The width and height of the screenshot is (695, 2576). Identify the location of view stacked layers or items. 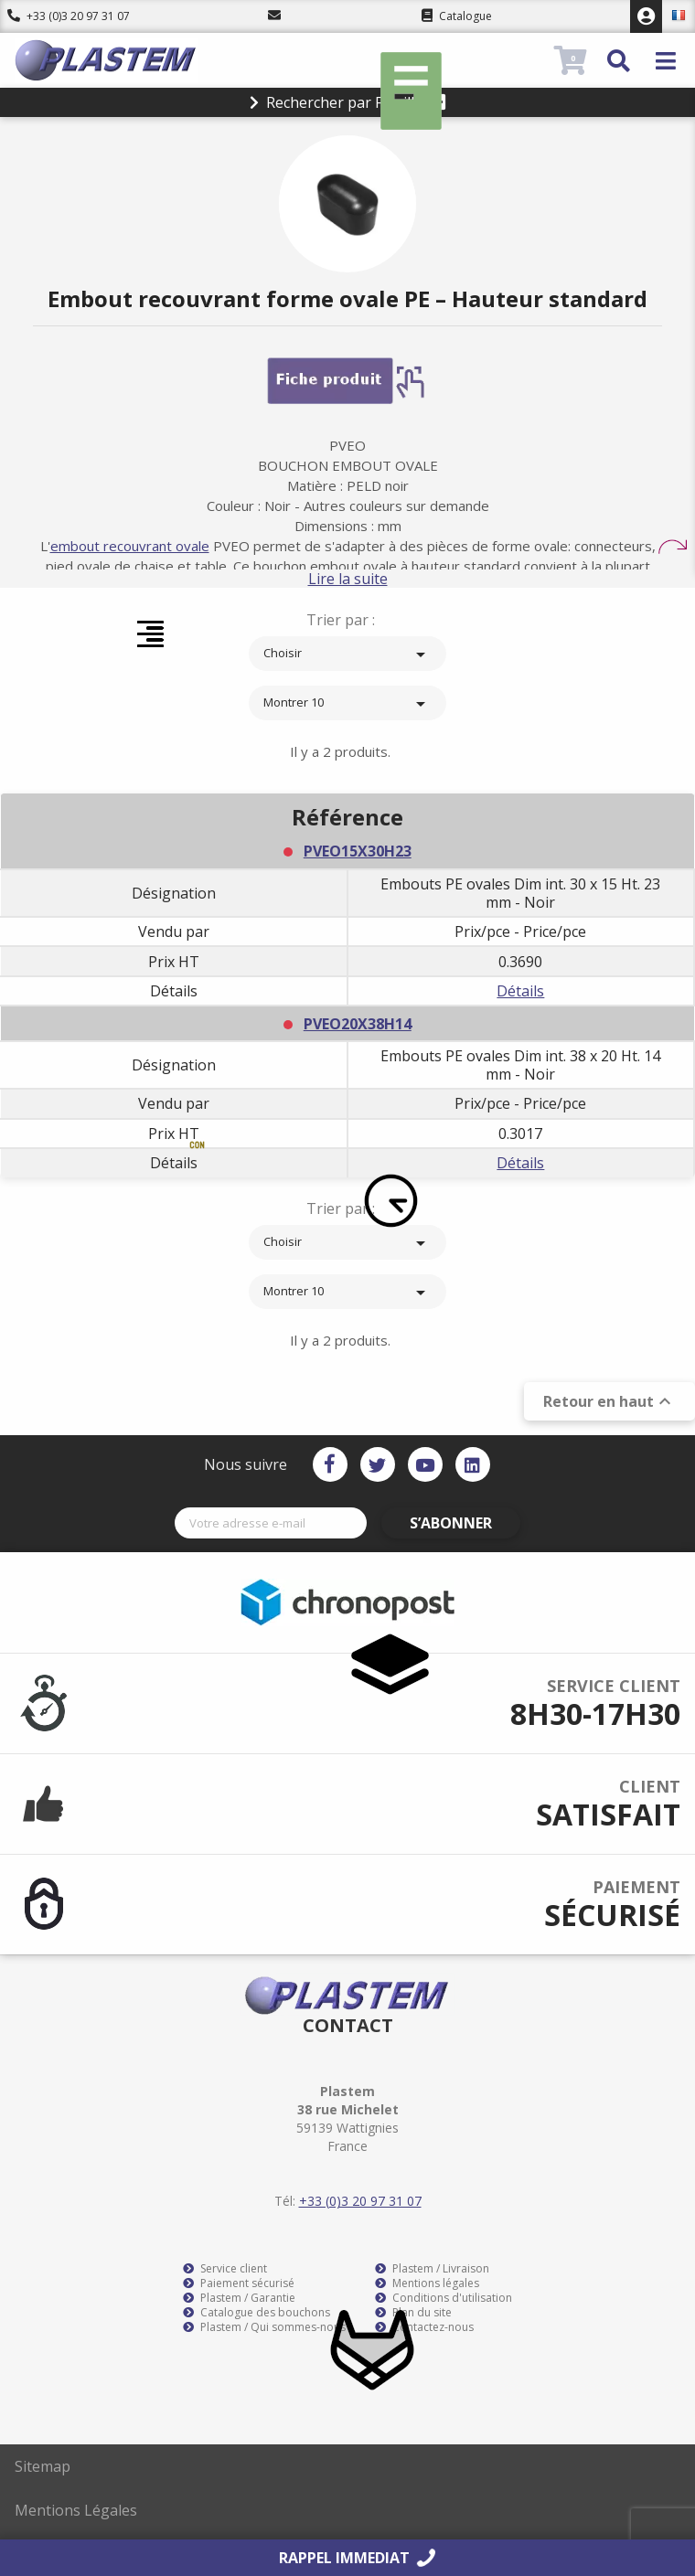
(390, 1664).